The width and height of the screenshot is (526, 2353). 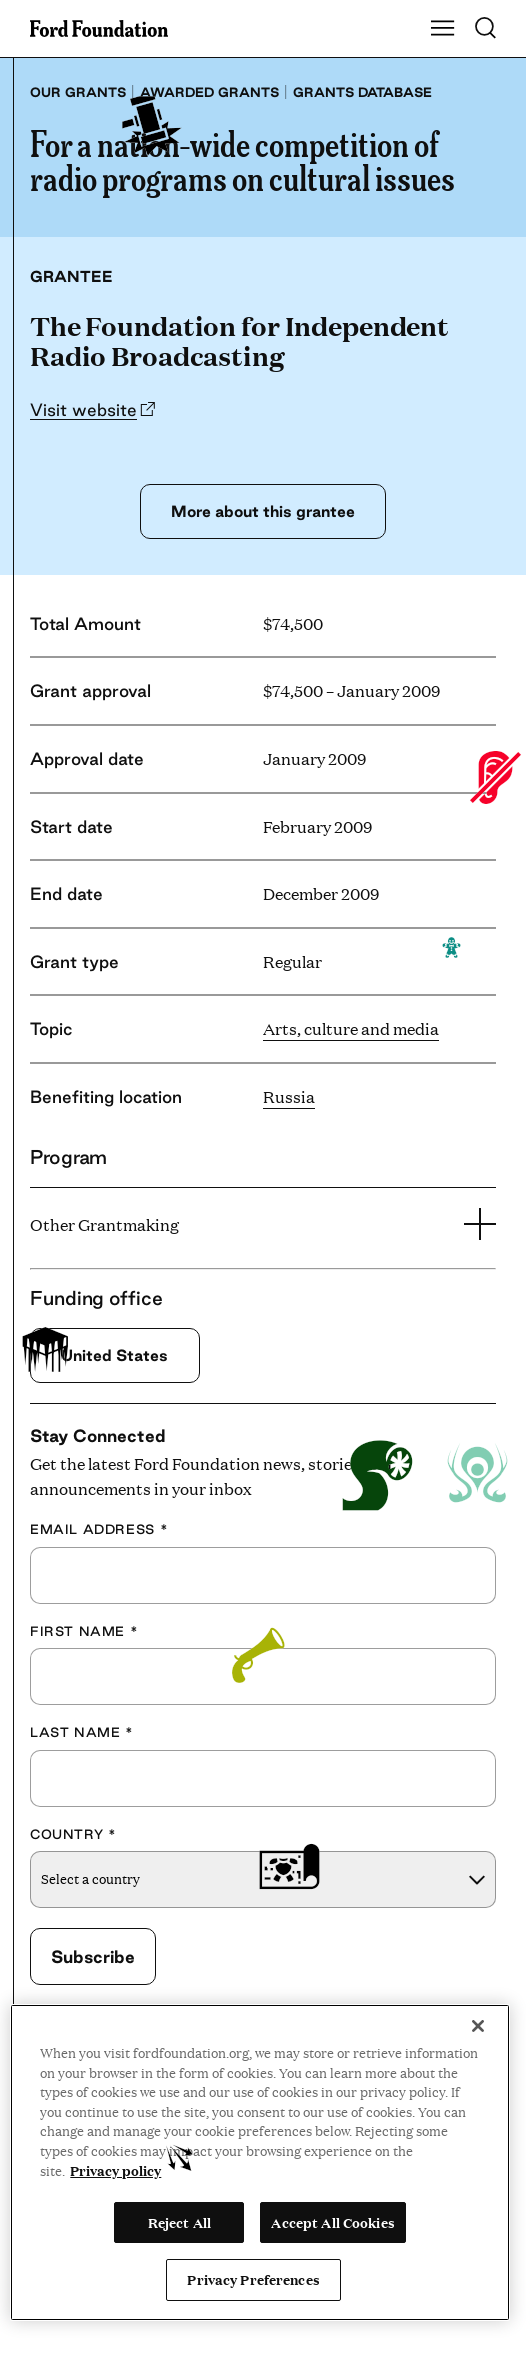 I want to click on decorative emblem or crest for a fantasy game guild, so click(x=477, y=1472).